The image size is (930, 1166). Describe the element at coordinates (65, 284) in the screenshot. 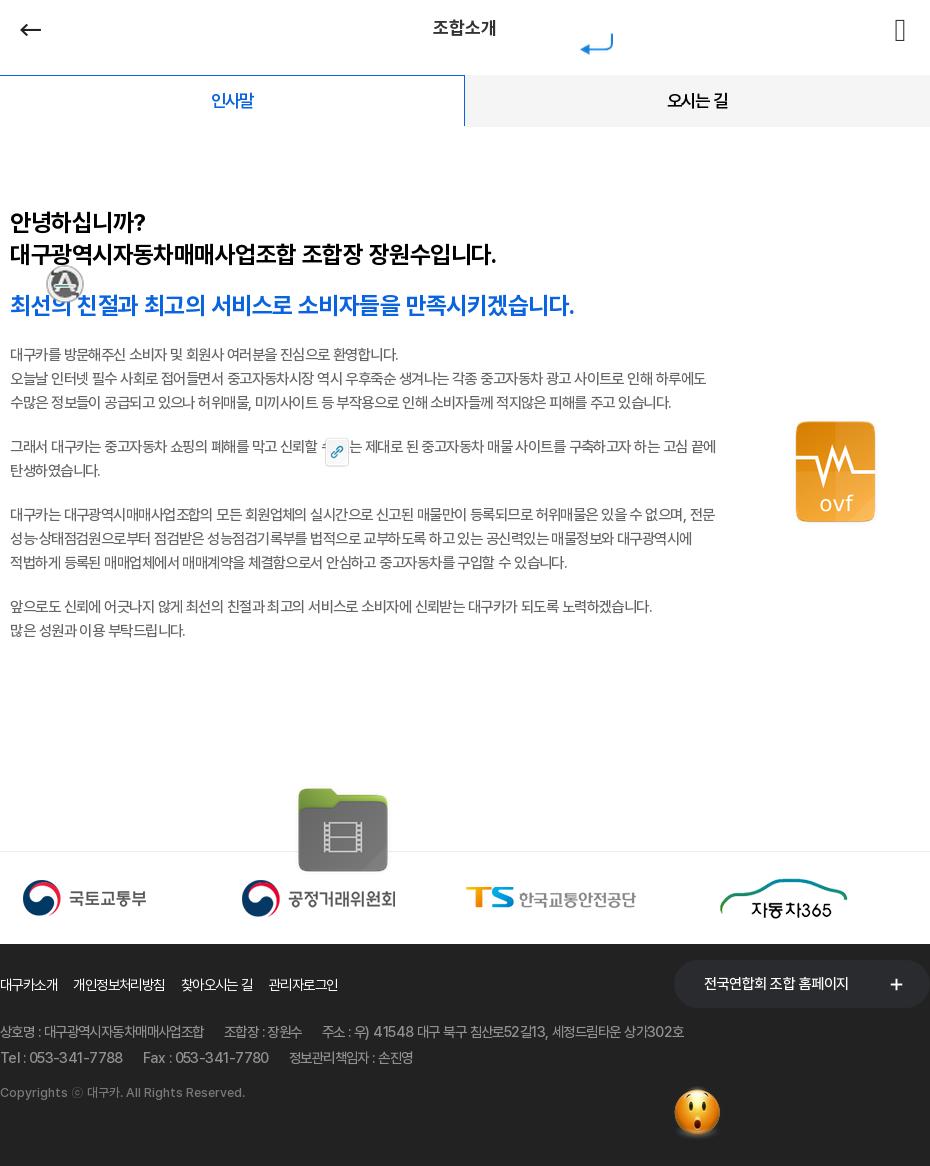

I see `check for available software updates` at that location.